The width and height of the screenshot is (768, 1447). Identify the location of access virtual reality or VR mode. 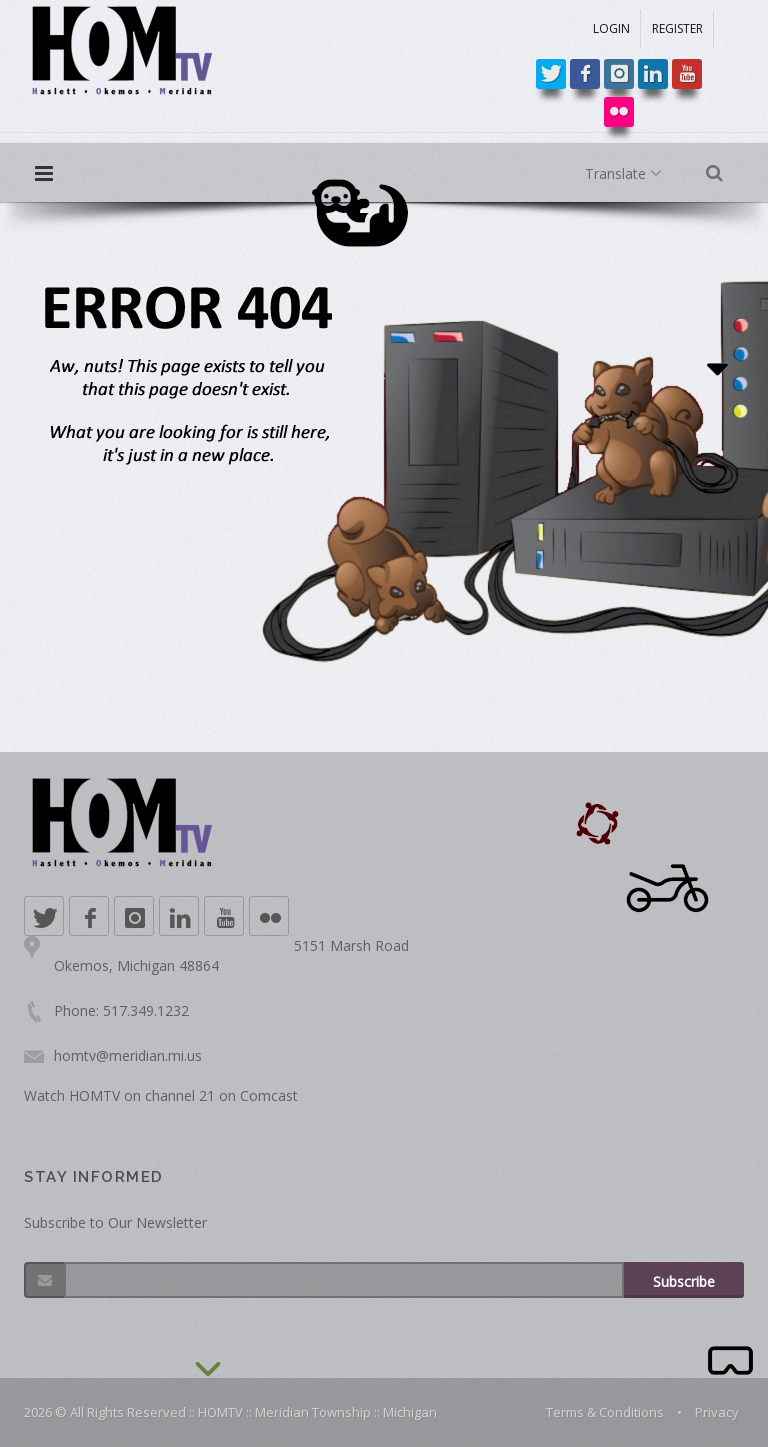
(730, 1360).